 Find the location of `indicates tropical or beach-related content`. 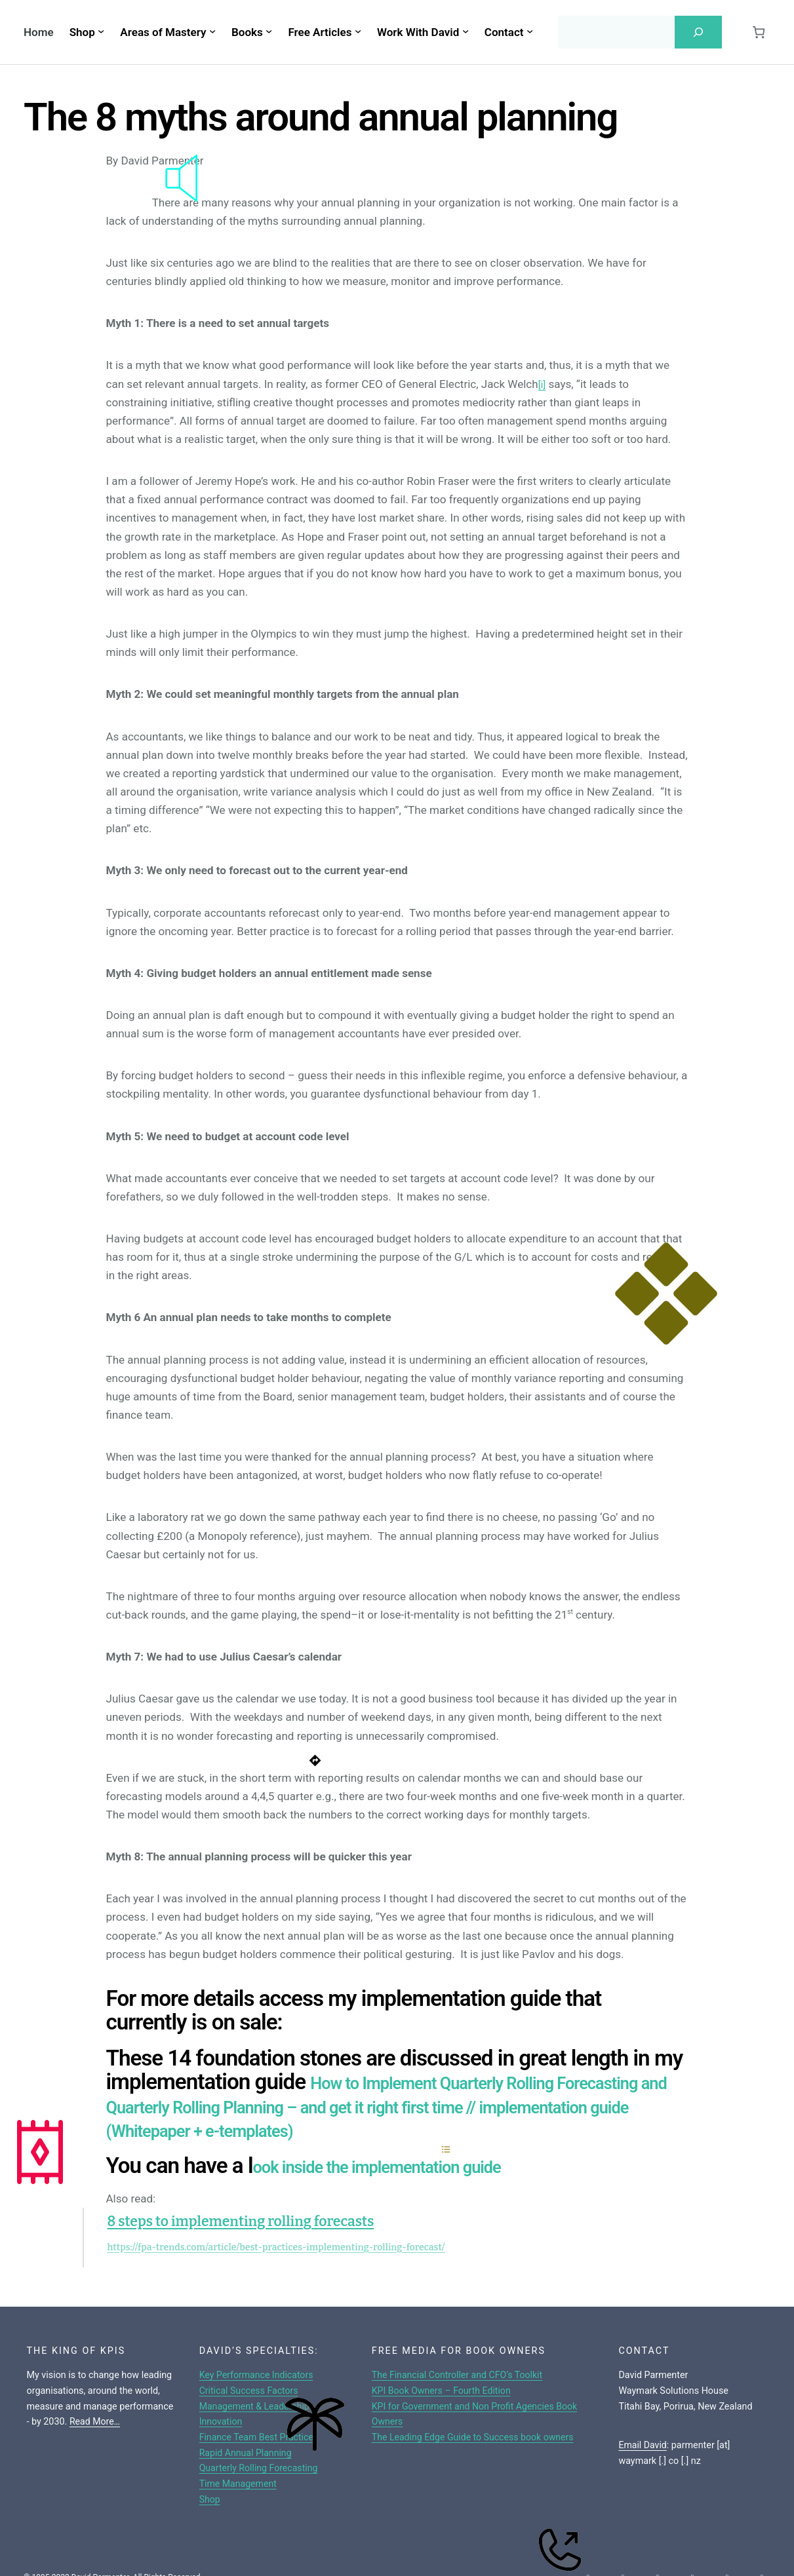

indicates tropical or beach-related content is located at coordinates (315, 2423).